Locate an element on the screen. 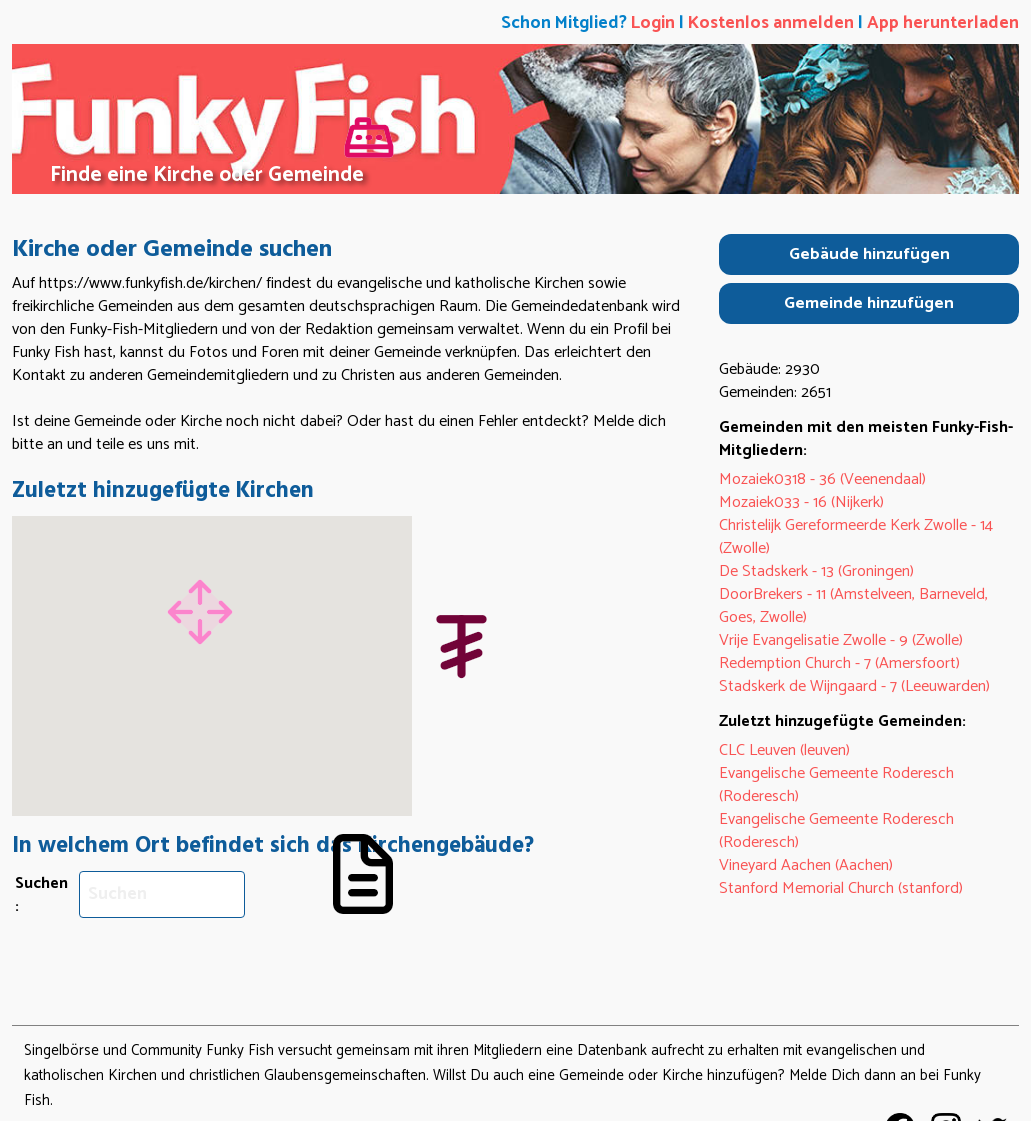  tugrik currency symbol for mongolian payments is located at coordinates (461, 644).